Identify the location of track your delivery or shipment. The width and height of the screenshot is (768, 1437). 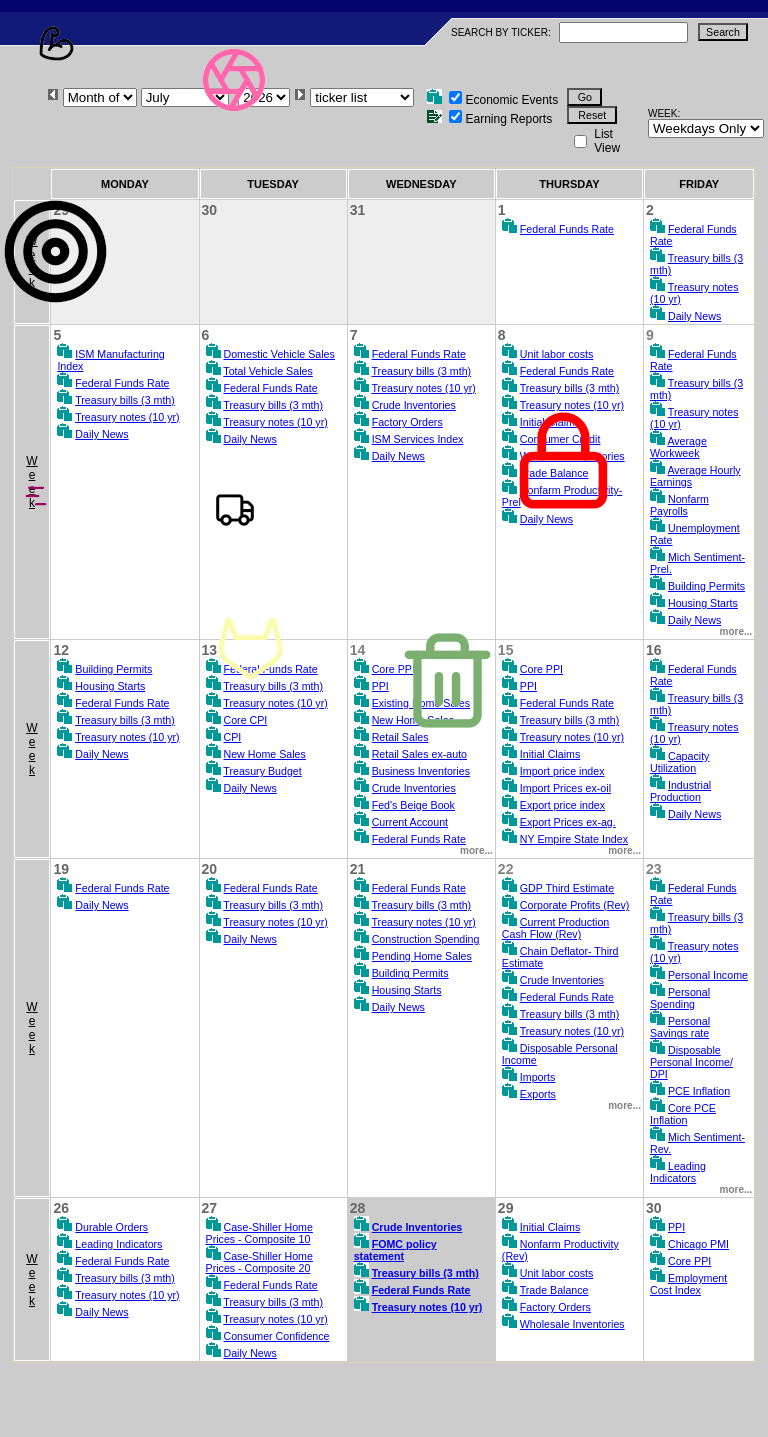
(235, 509).